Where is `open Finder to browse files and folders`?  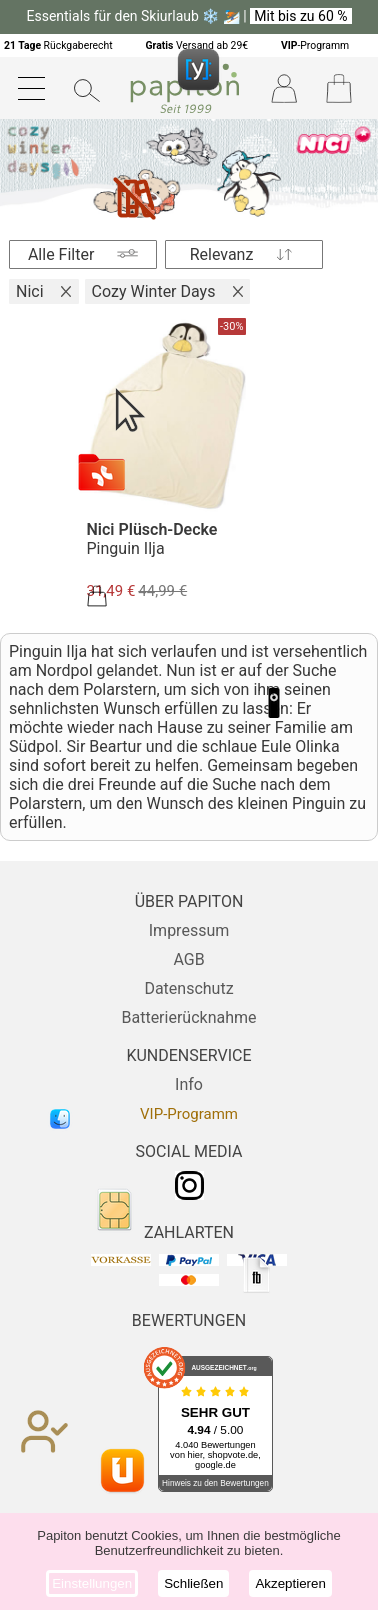
open Finder to browse files and folders is located at coordinates (60, 1119).